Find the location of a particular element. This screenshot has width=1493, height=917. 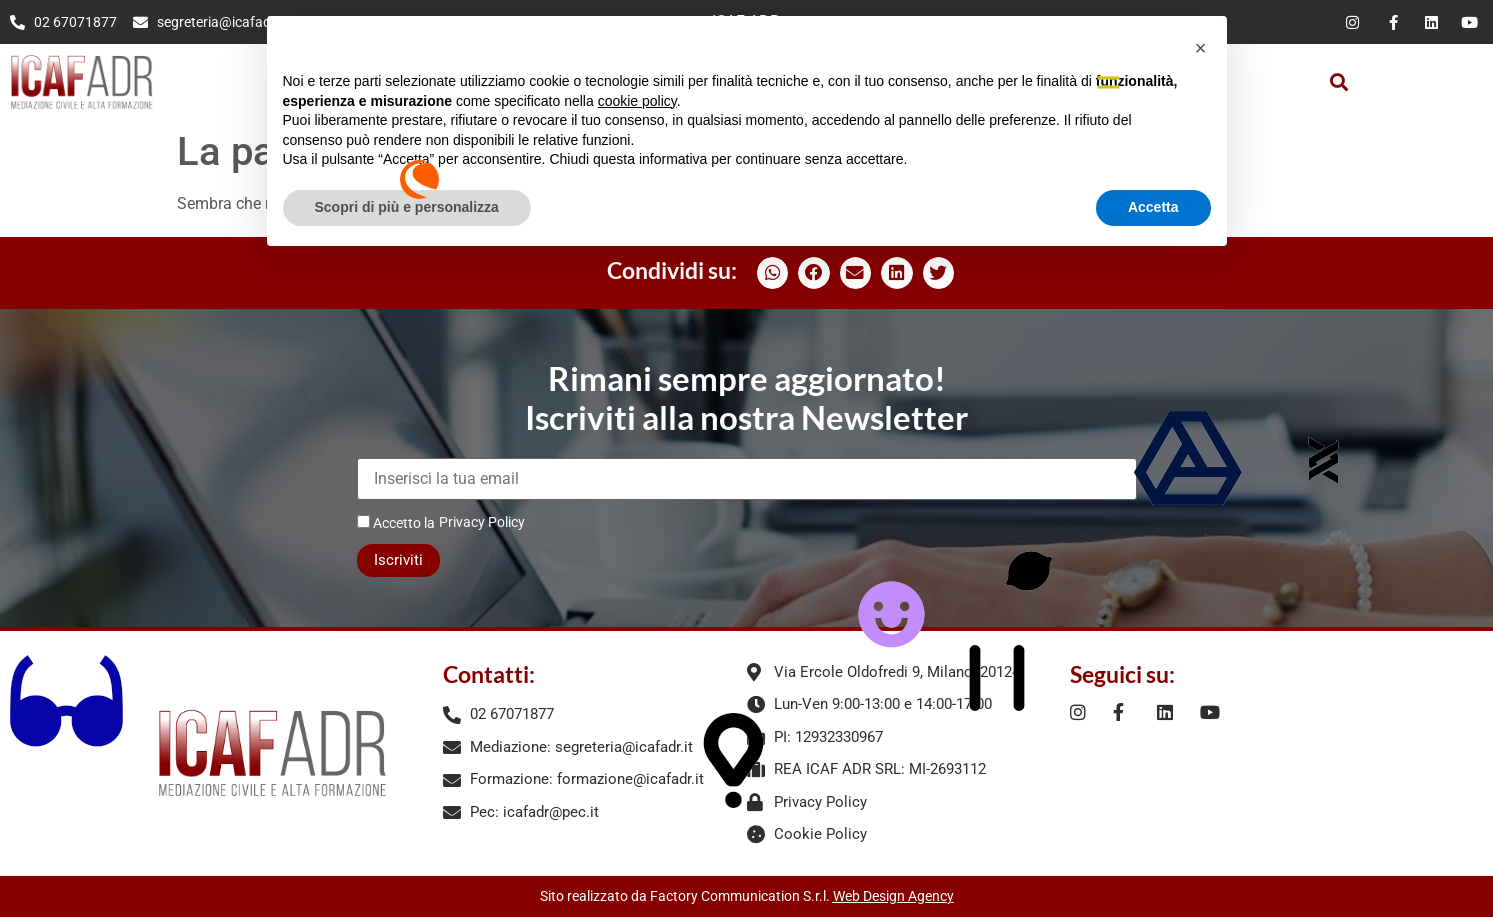

helix brand logo is located at coordinates (1323, 460).